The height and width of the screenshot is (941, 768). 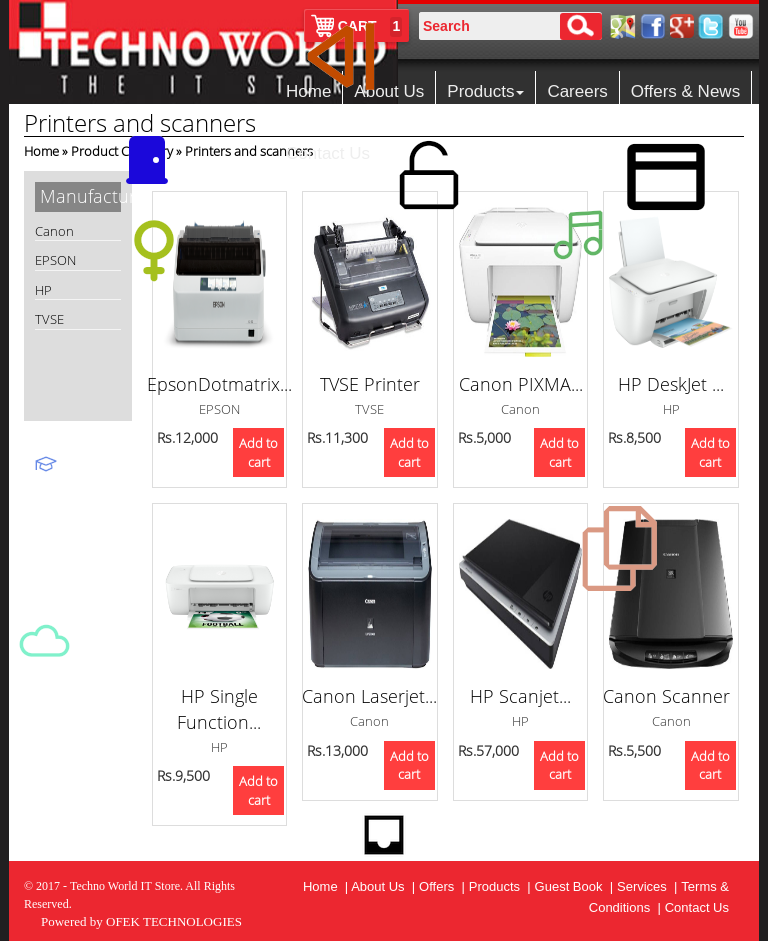 What do you see at coordinates (580, 233) in the screenshot?
I see `access music files or audio content` at bounding box center [580, 233].